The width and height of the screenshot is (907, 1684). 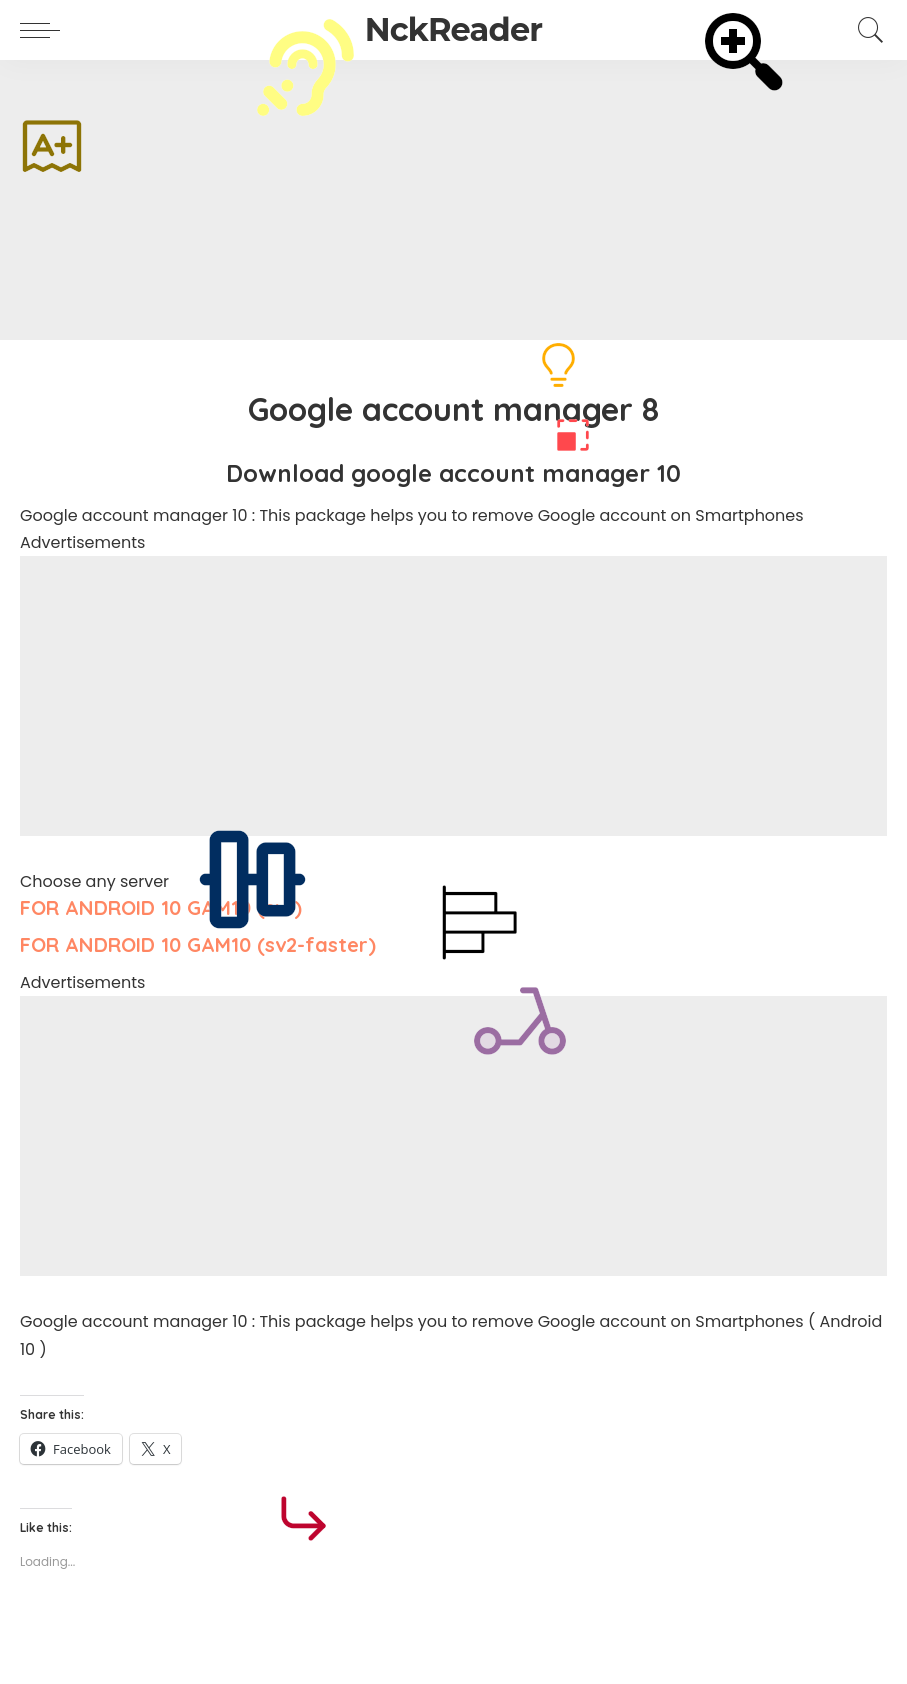 What do you see at coordinates (745, 53) in the screenshot?
I see `zoom in on content` at bounding box center [745, 53].